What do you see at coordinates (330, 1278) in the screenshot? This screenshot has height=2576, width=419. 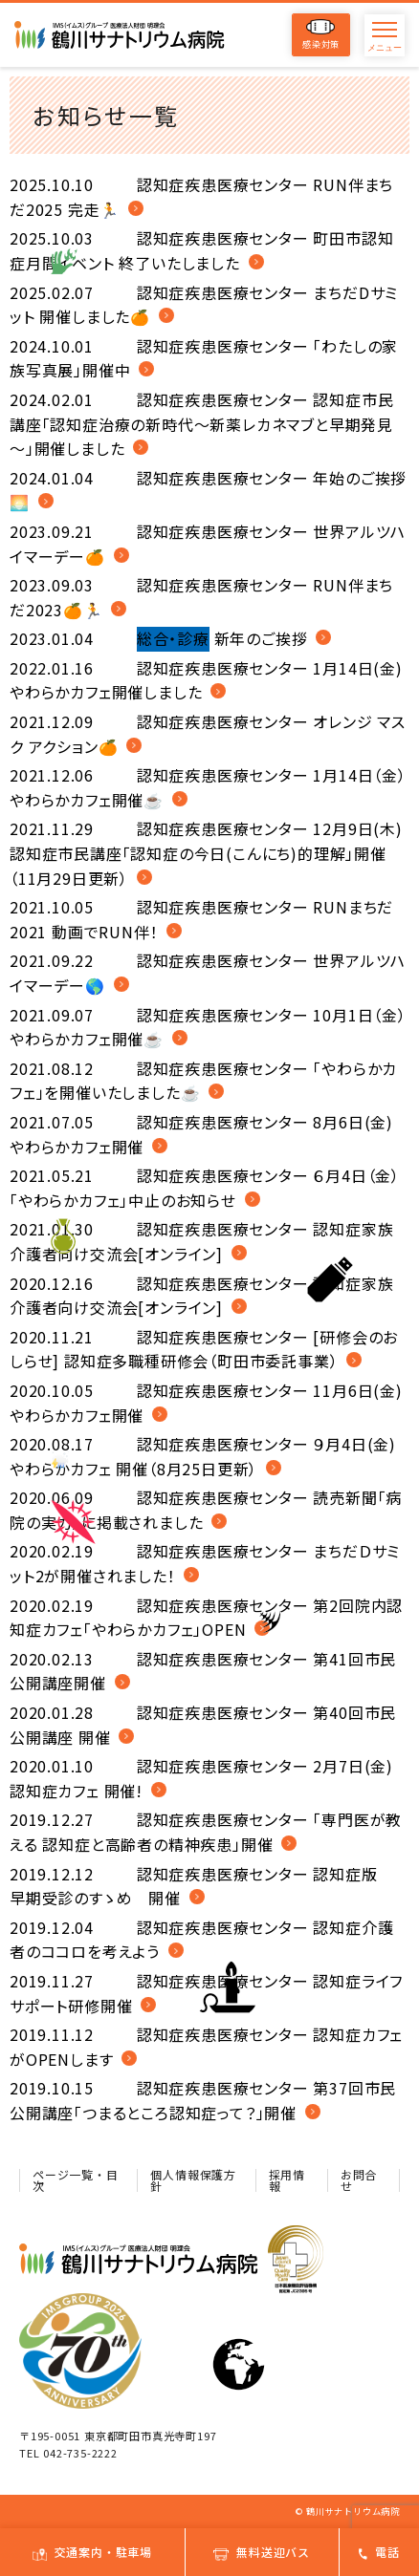 I see `access external storage device` at bounding box center [330, 1278].